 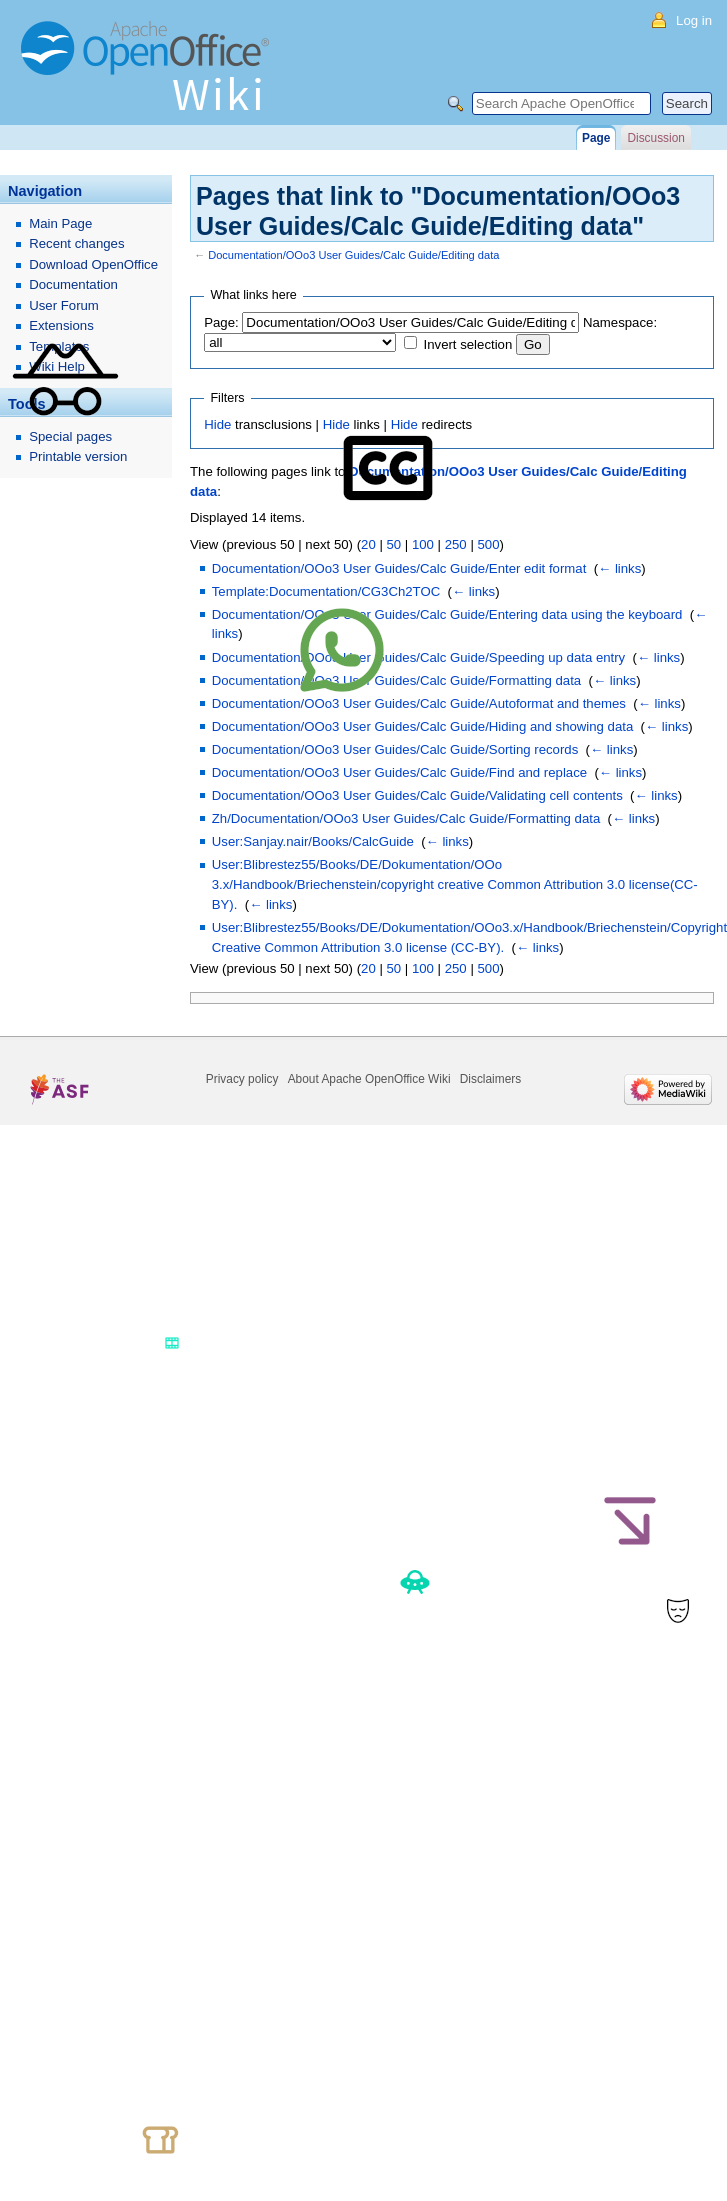 I want to click on move item to bottom-right corner, so click(x=630, y=1523).